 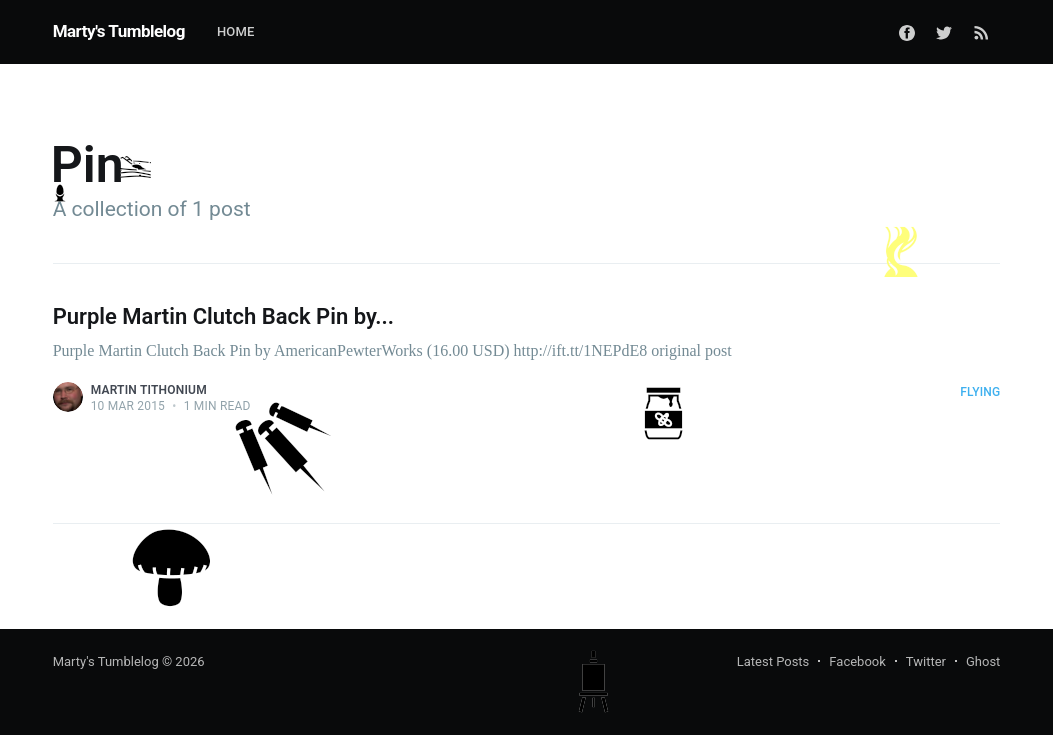 I want to click on indicates a magic or mystical item in inventory, so click(x=899, y=252).